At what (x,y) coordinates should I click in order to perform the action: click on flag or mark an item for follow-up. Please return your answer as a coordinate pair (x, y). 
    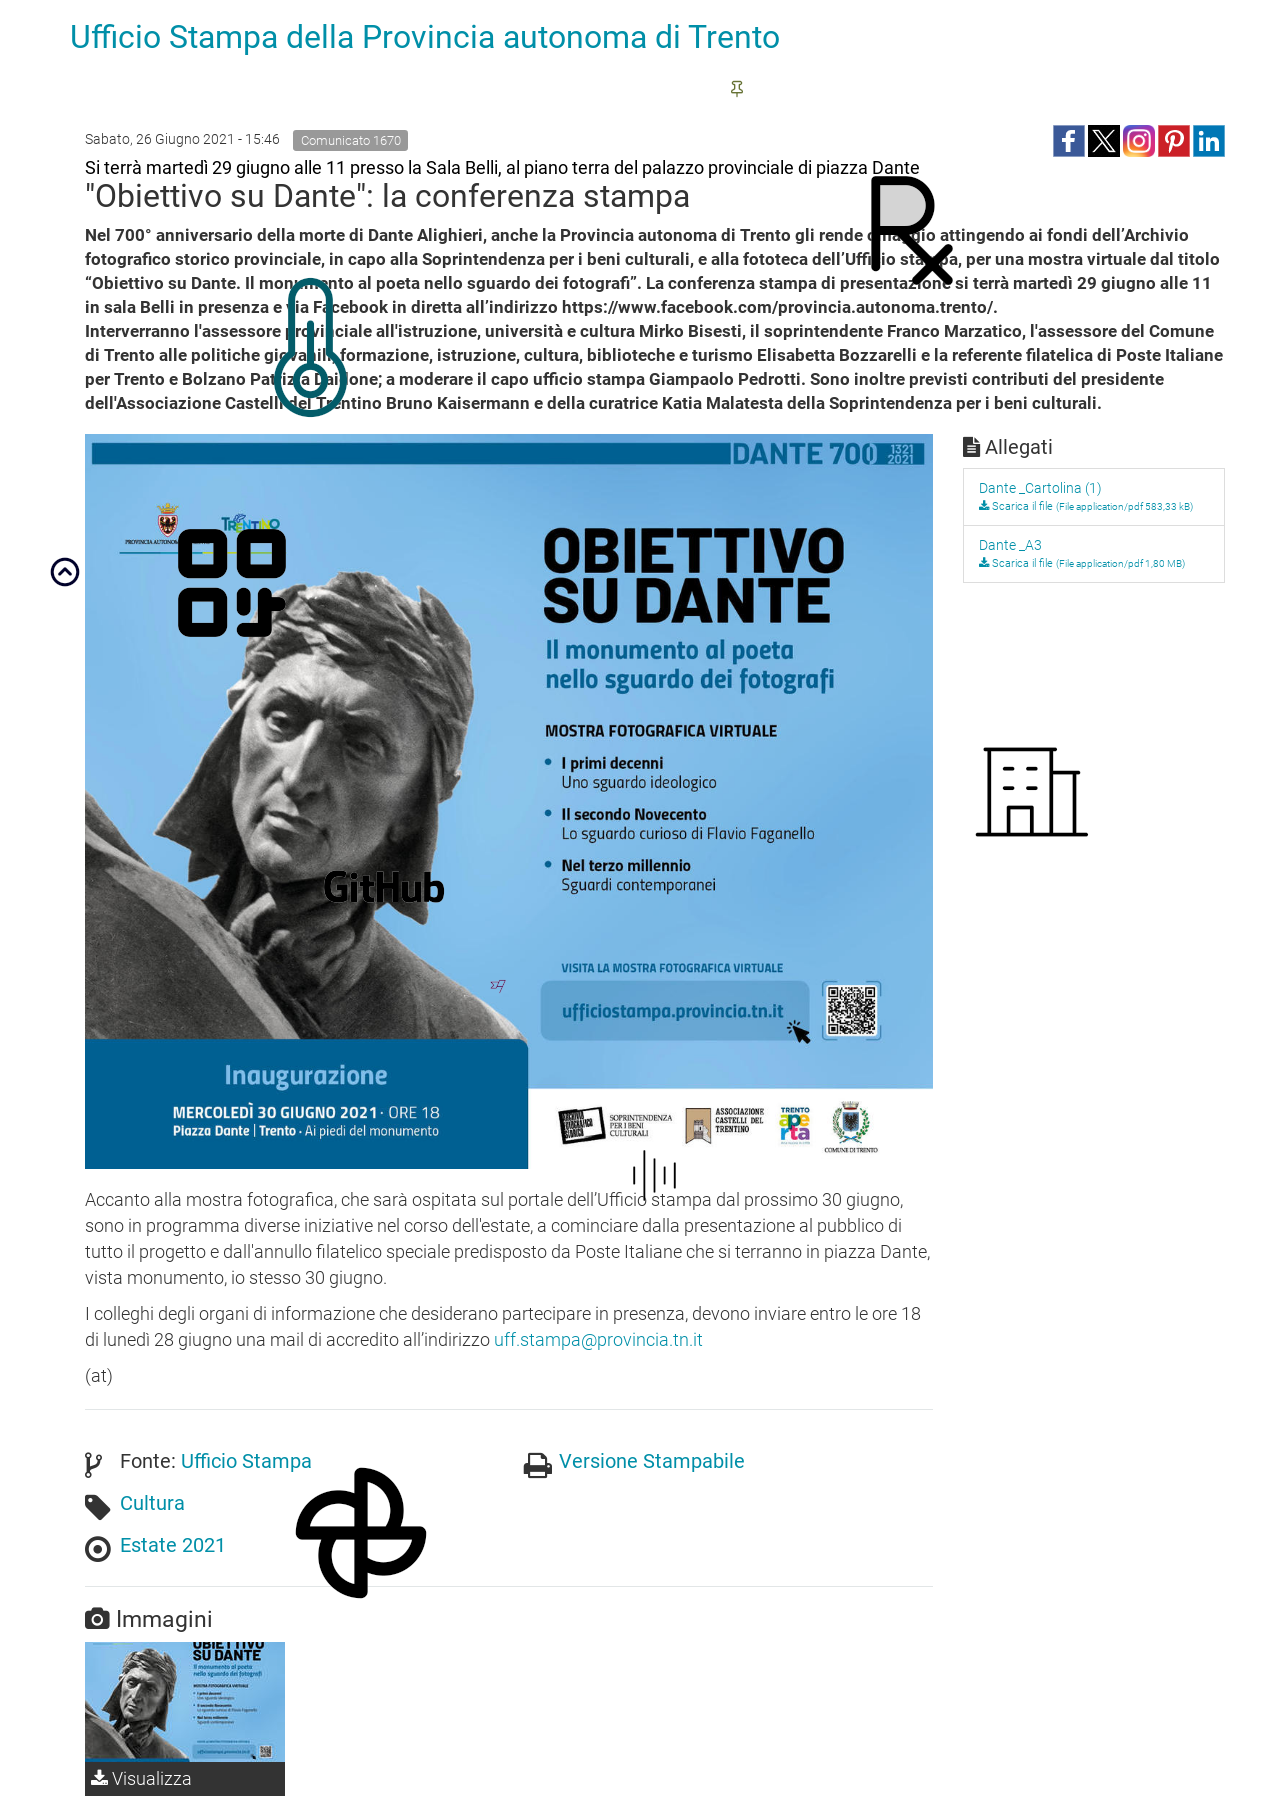
    Looking at the image, I should click on (498, 986).